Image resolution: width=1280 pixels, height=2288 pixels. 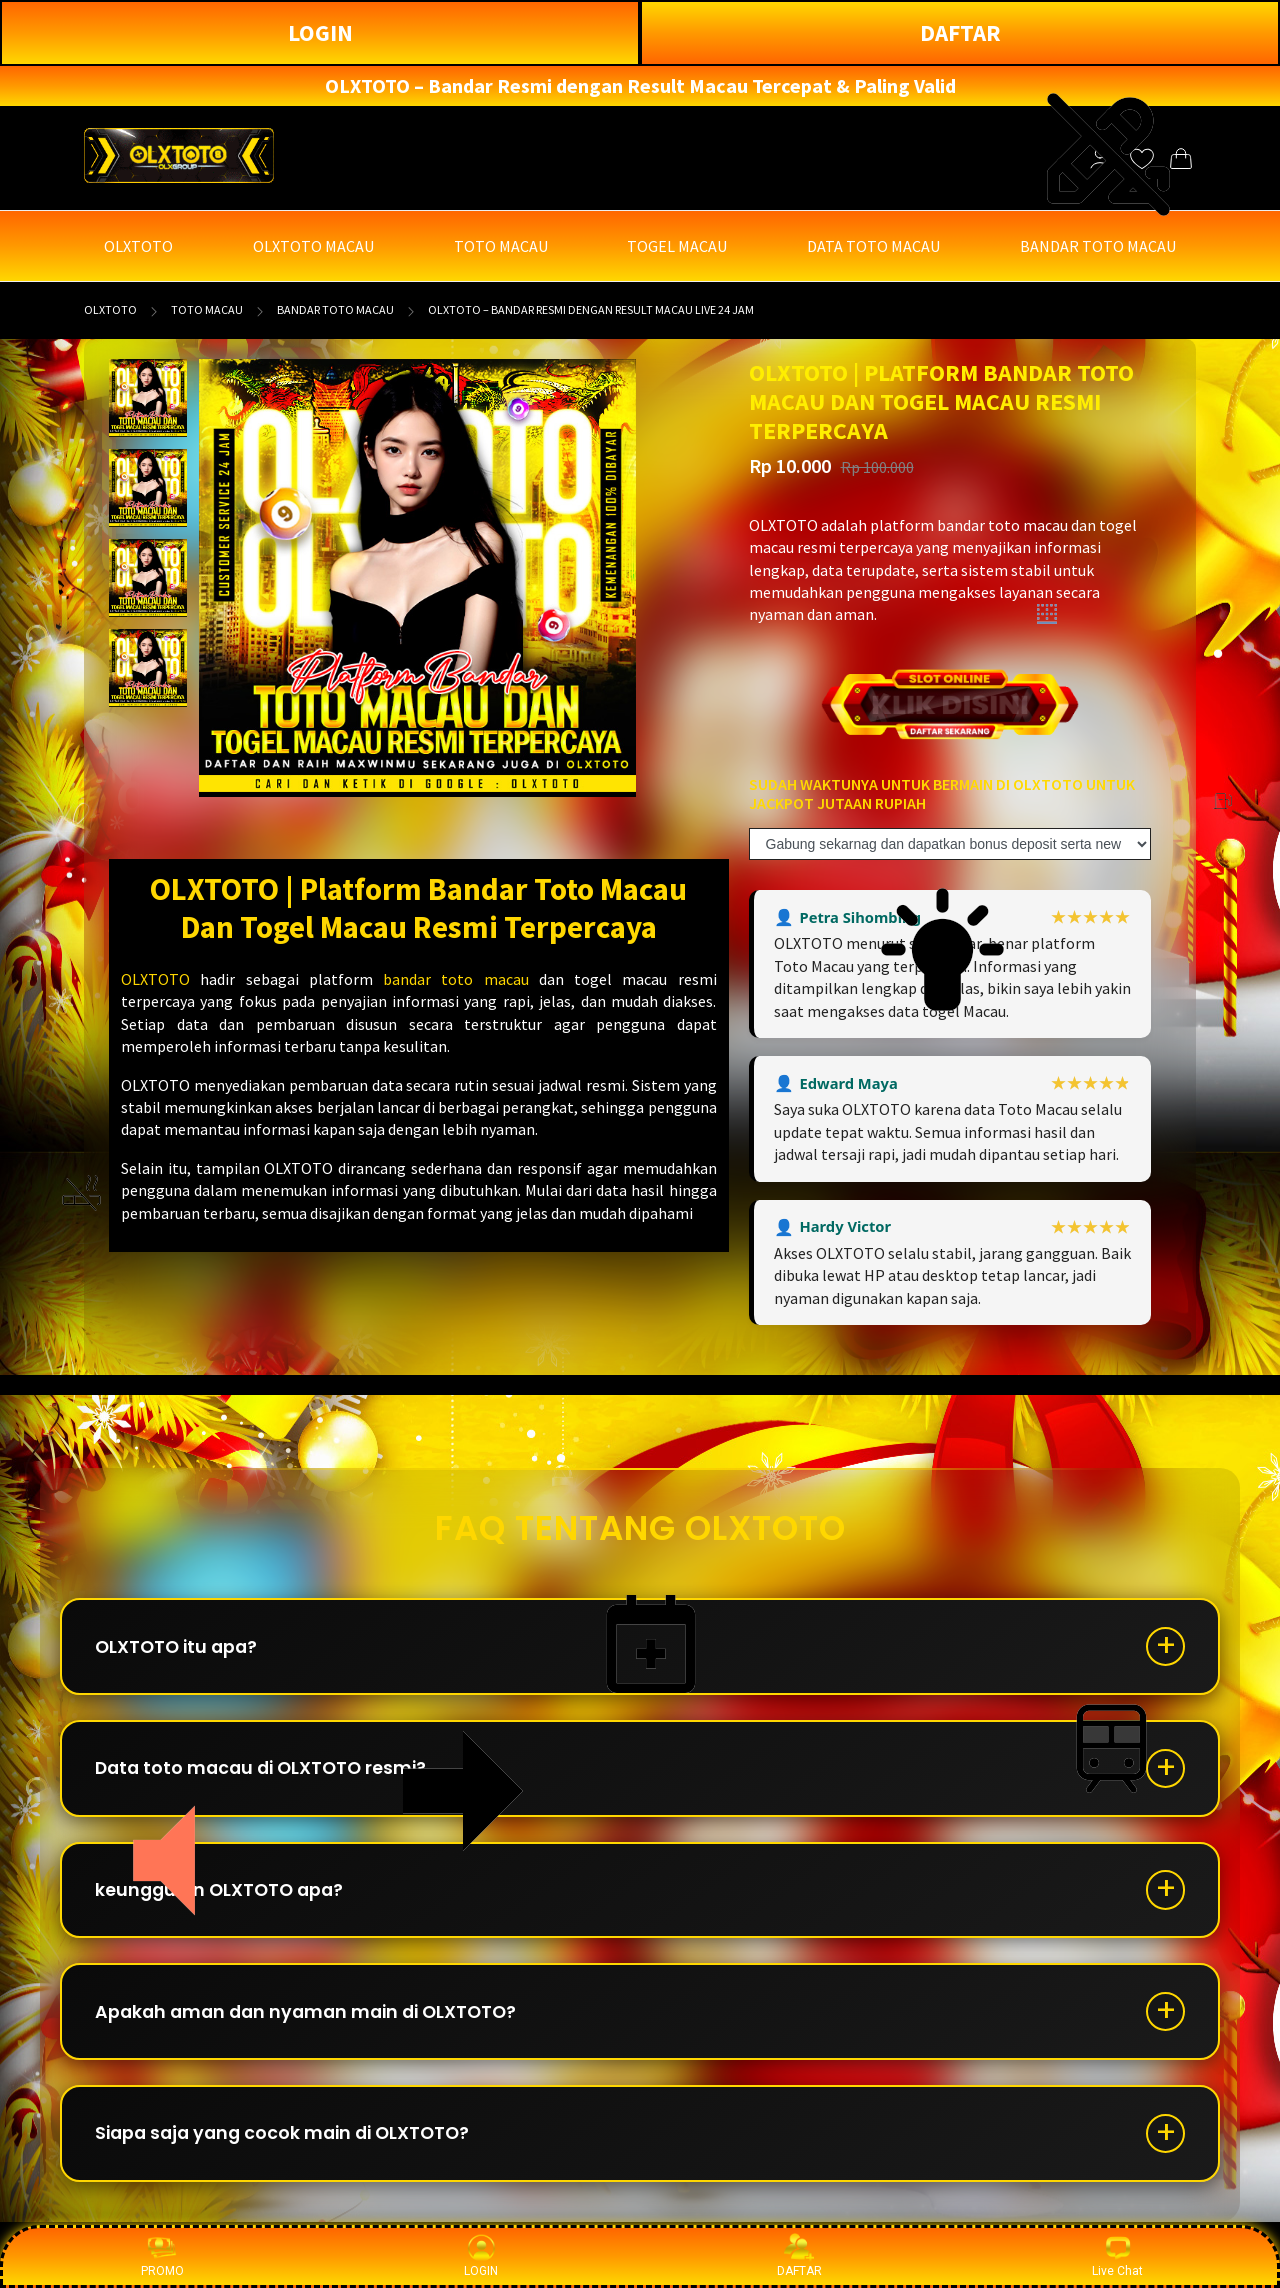 What do you see at coordinates (1222, 801) in the screenshot?
I see `find nearby gas stations` at bounding box center [1222, 801].